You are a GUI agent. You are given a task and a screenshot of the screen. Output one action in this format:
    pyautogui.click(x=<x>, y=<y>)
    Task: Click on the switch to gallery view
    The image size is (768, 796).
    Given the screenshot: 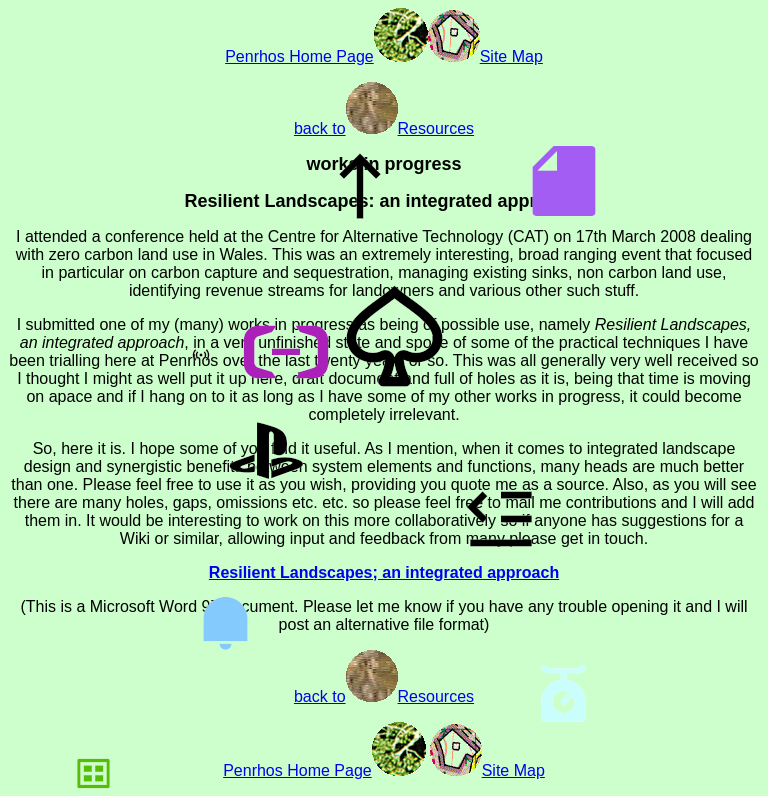 What is the action you would take?
    pyautogui.click(x=93, y=773)
    